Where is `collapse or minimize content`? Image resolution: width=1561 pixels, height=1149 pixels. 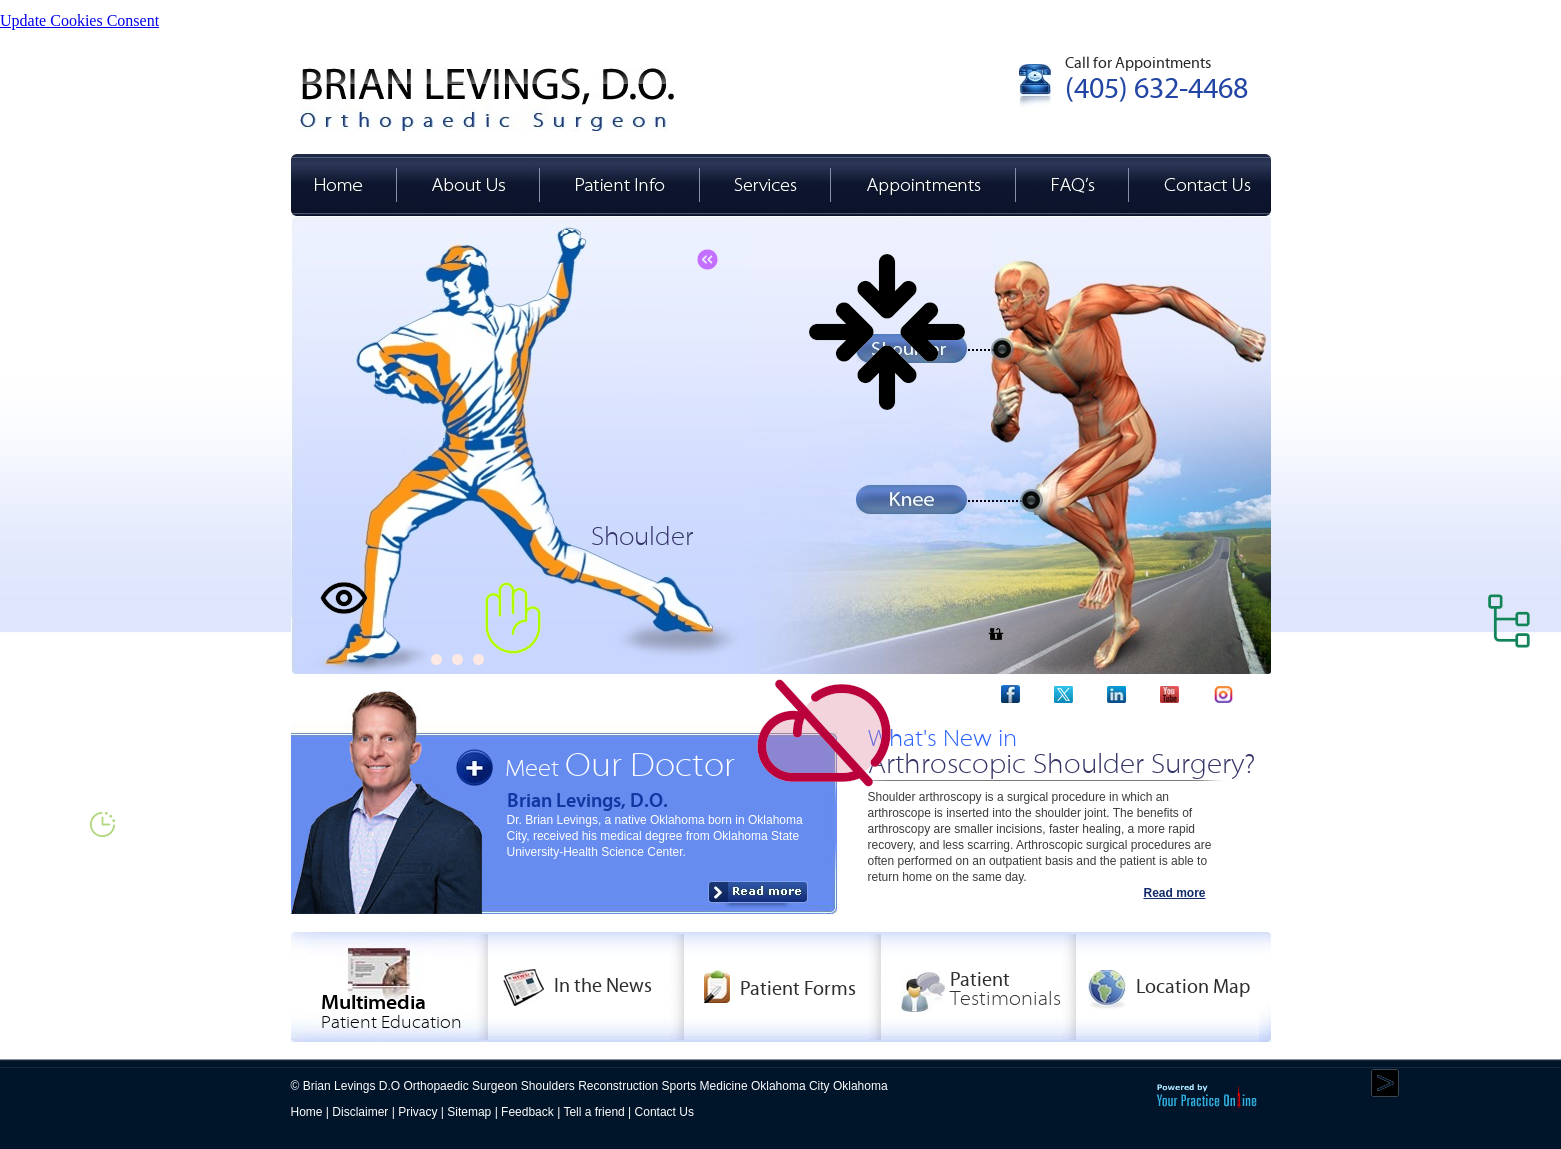
collapse or minimize content is located at coordinates (887, 332).